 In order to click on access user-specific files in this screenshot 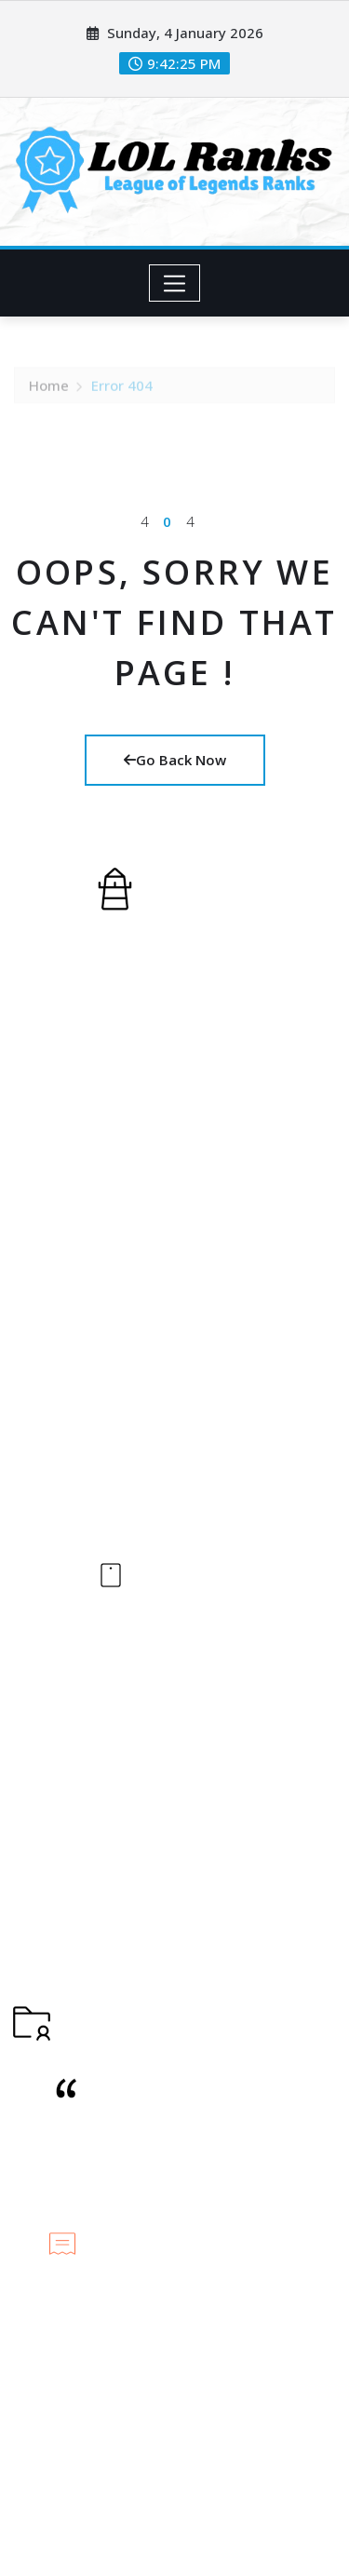, I will do `click(32, 2022)`.